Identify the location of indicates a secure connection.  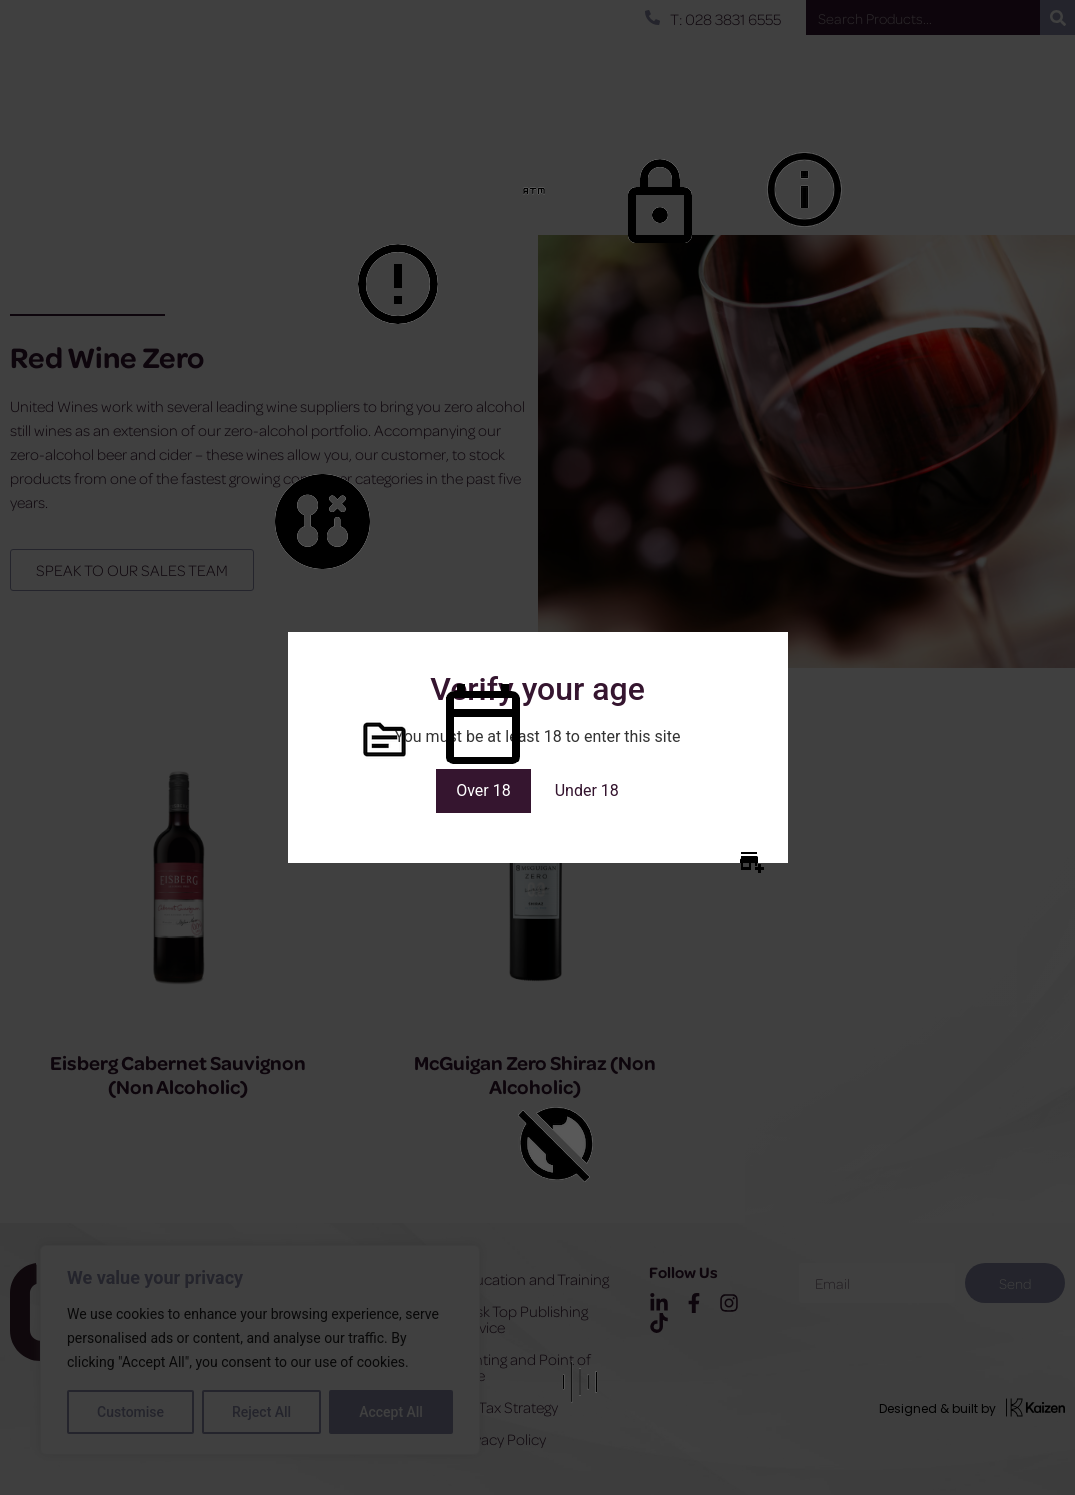
(660, 203).